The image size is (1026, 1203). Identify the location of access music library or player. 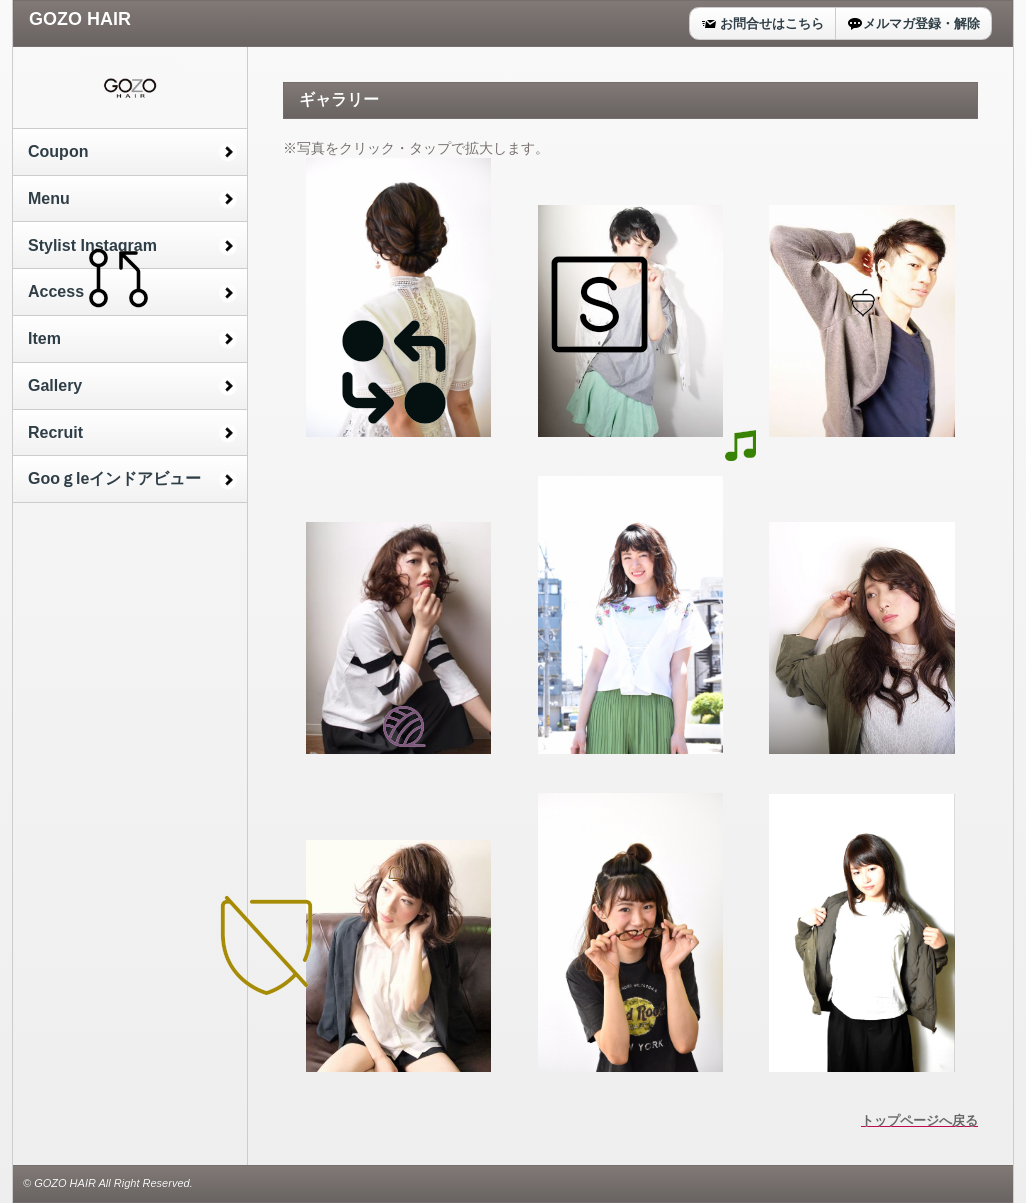
(740, 445).